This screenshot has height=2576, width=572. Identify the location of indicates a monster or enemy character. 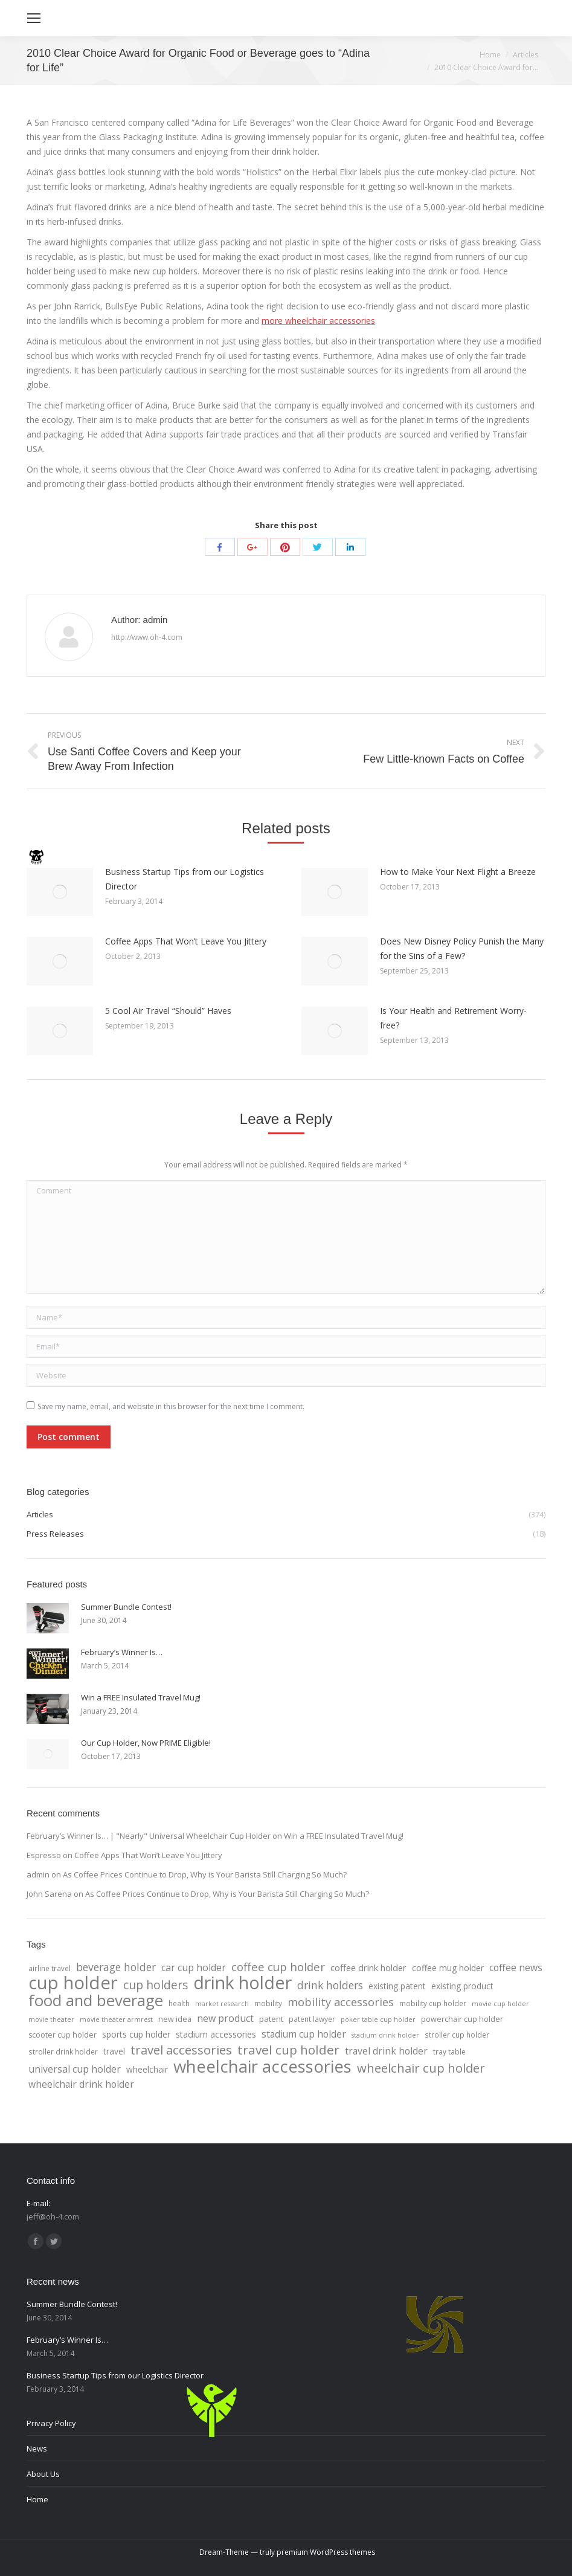
(36, 857).